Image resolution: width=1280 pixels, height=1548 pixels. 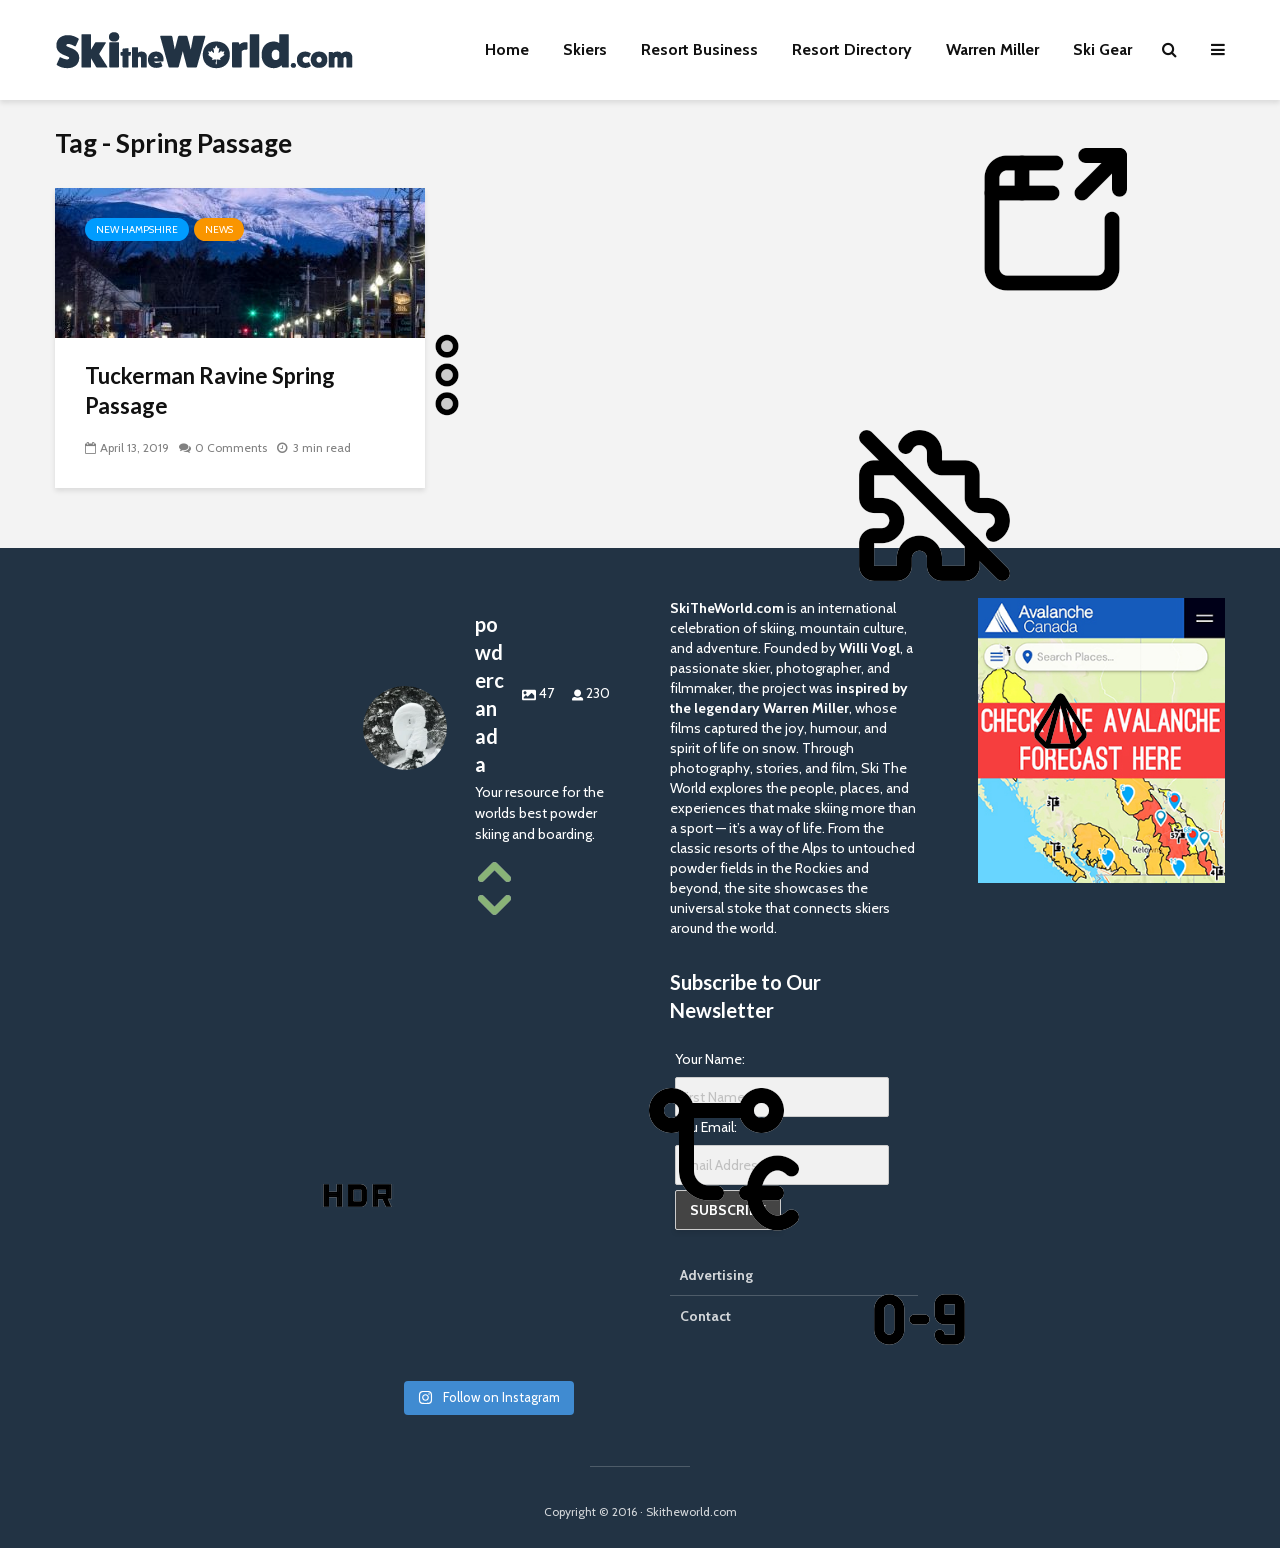 I want to click on open more options menu, so click(x=447, y=375).